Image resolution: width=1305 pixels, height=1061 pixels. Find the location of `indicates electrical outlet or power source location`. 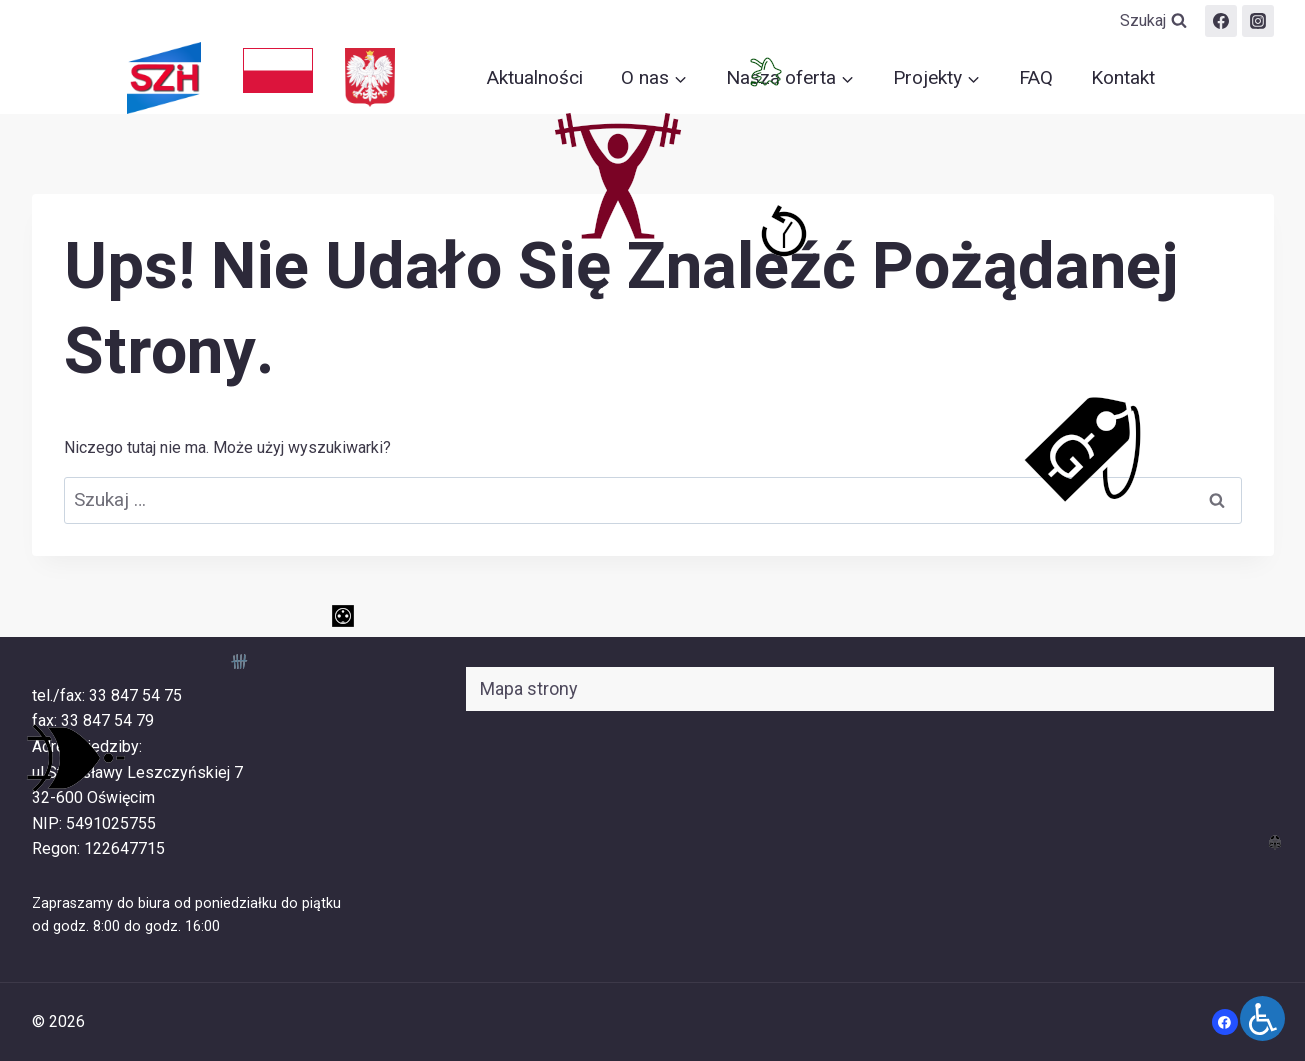

indicates electrical outlet or power source location is located at coordinates (343, 616).